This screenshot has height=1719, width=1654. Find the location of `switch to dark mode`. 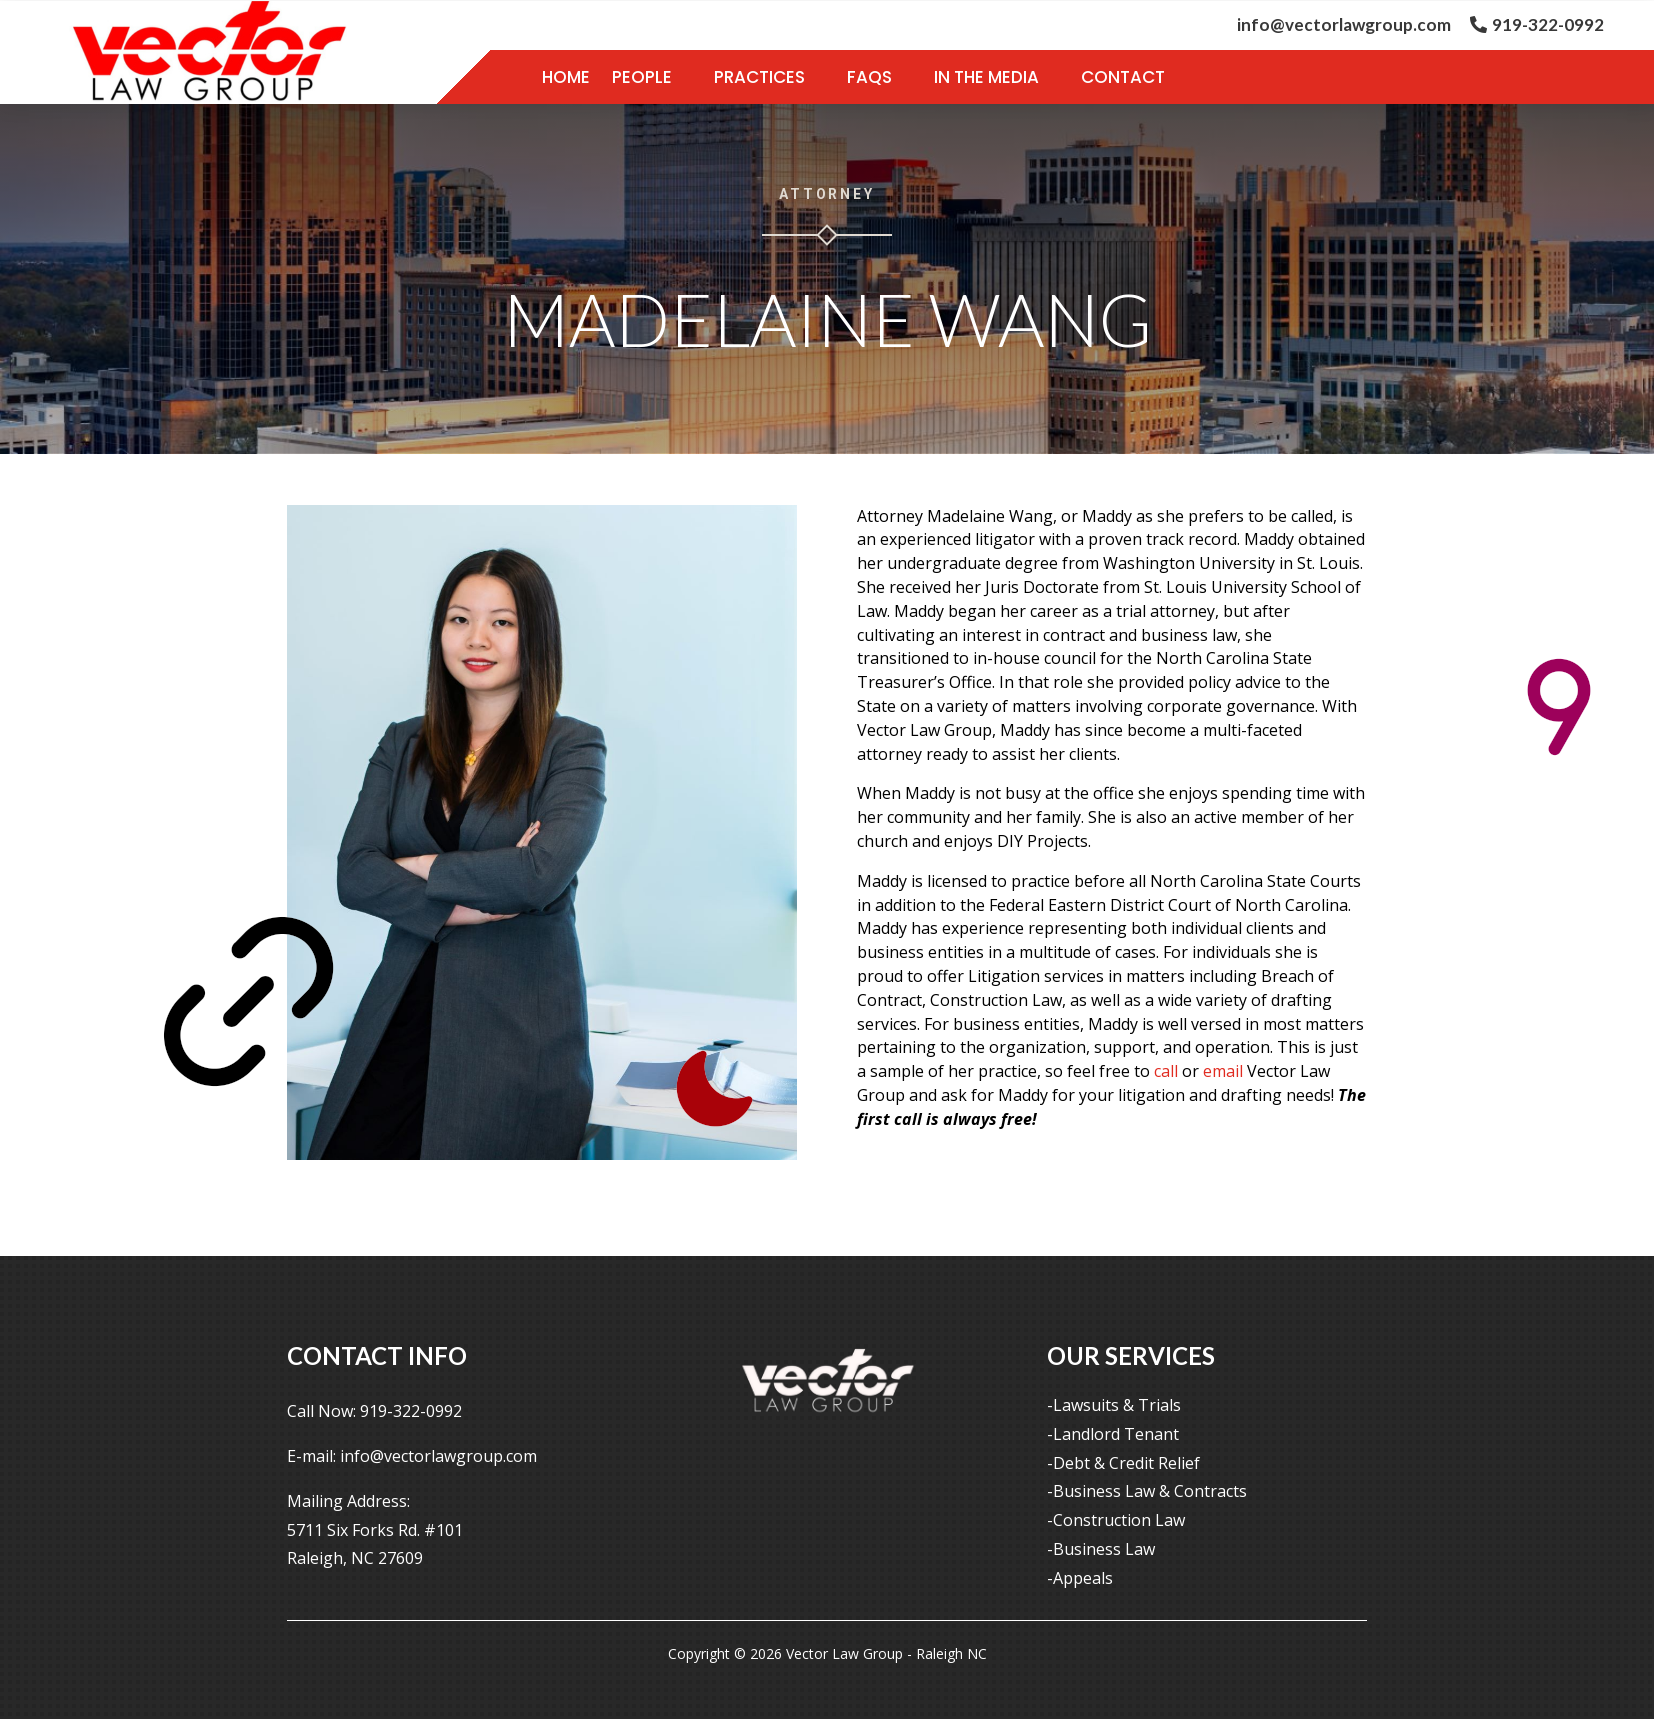

switch to dark mode is located at coordinates (714, 1088).